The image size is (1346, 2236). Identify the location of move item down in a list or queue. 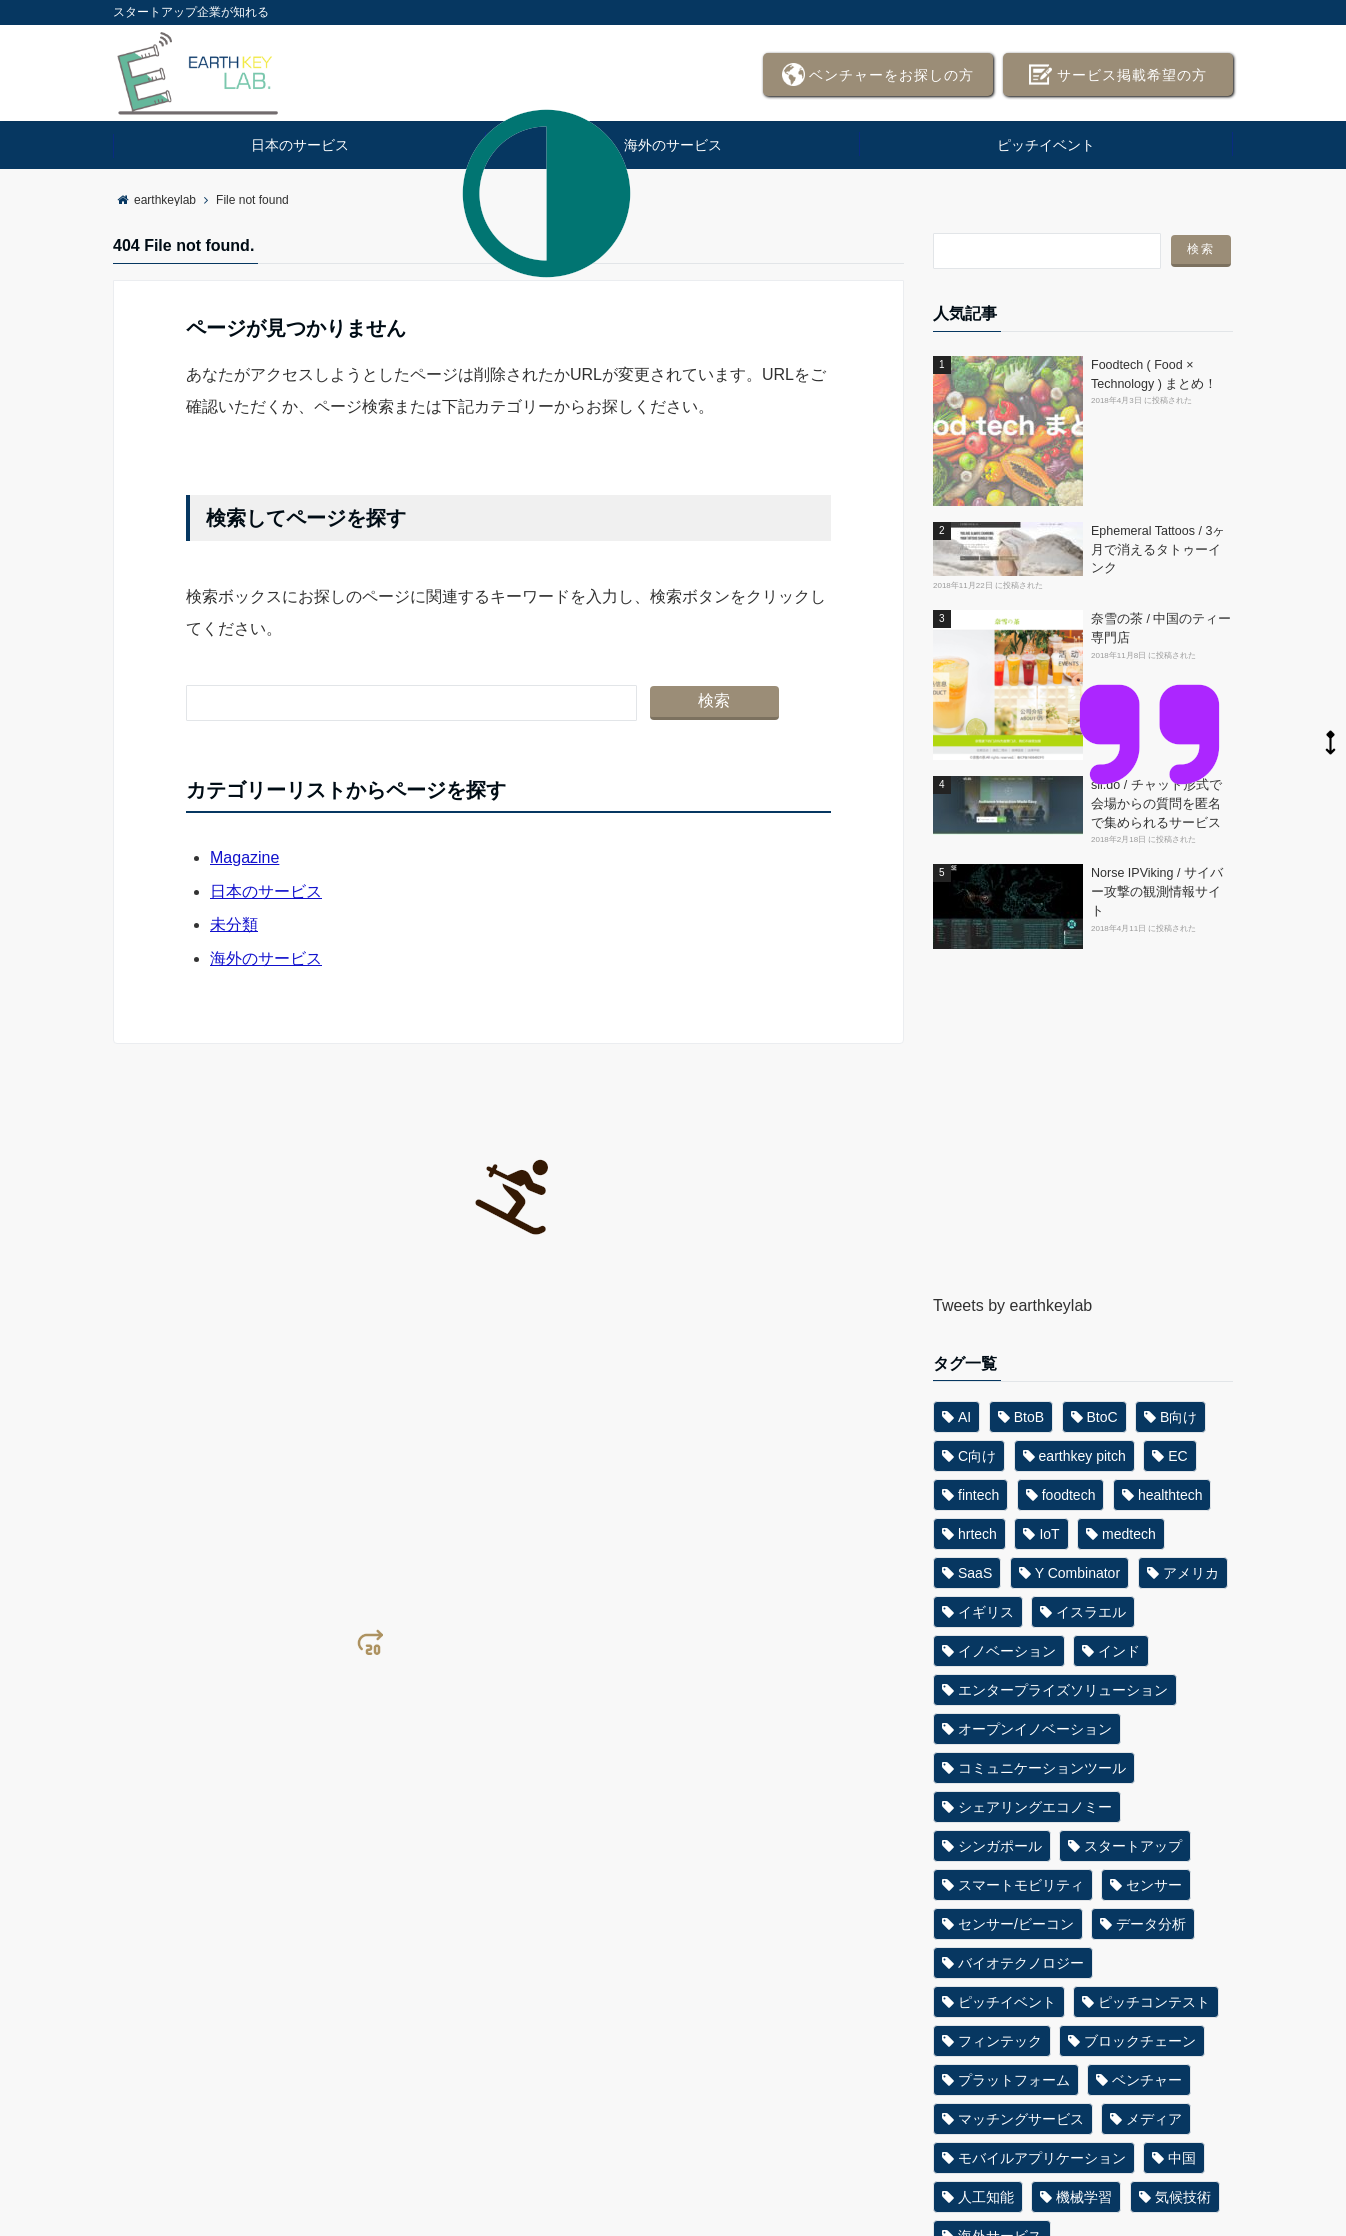
(1330, 742).